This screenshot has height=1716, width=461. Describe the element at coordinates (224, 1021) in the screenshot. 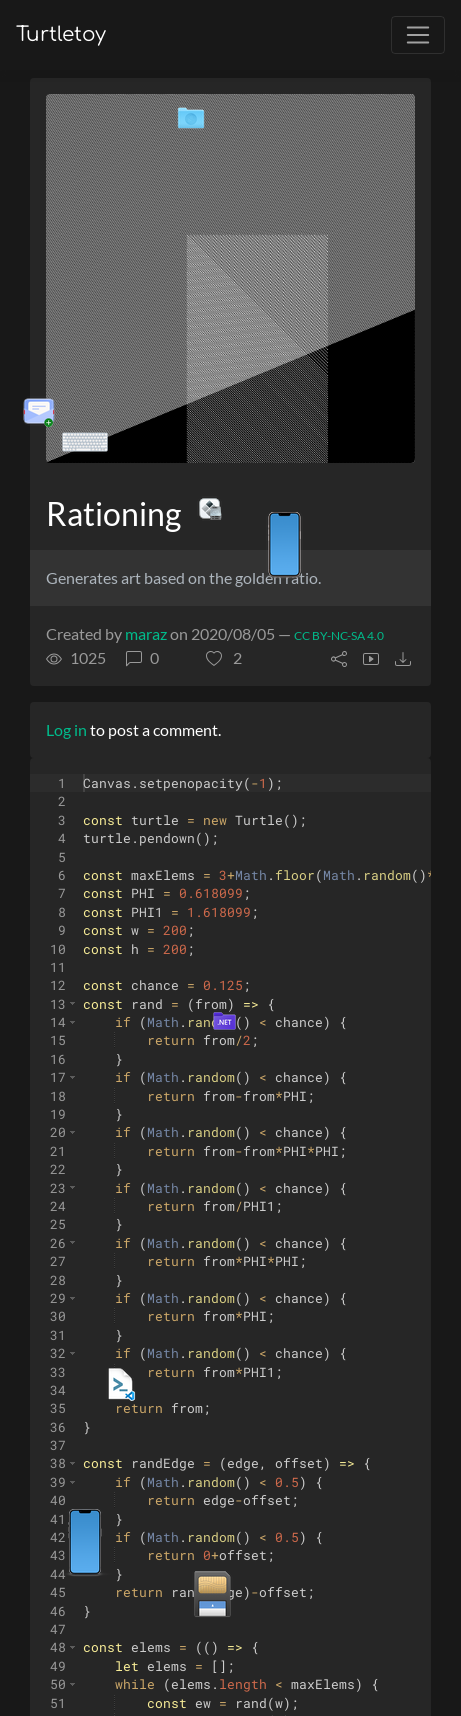

I see `folder containing .NET framework files` at that location.